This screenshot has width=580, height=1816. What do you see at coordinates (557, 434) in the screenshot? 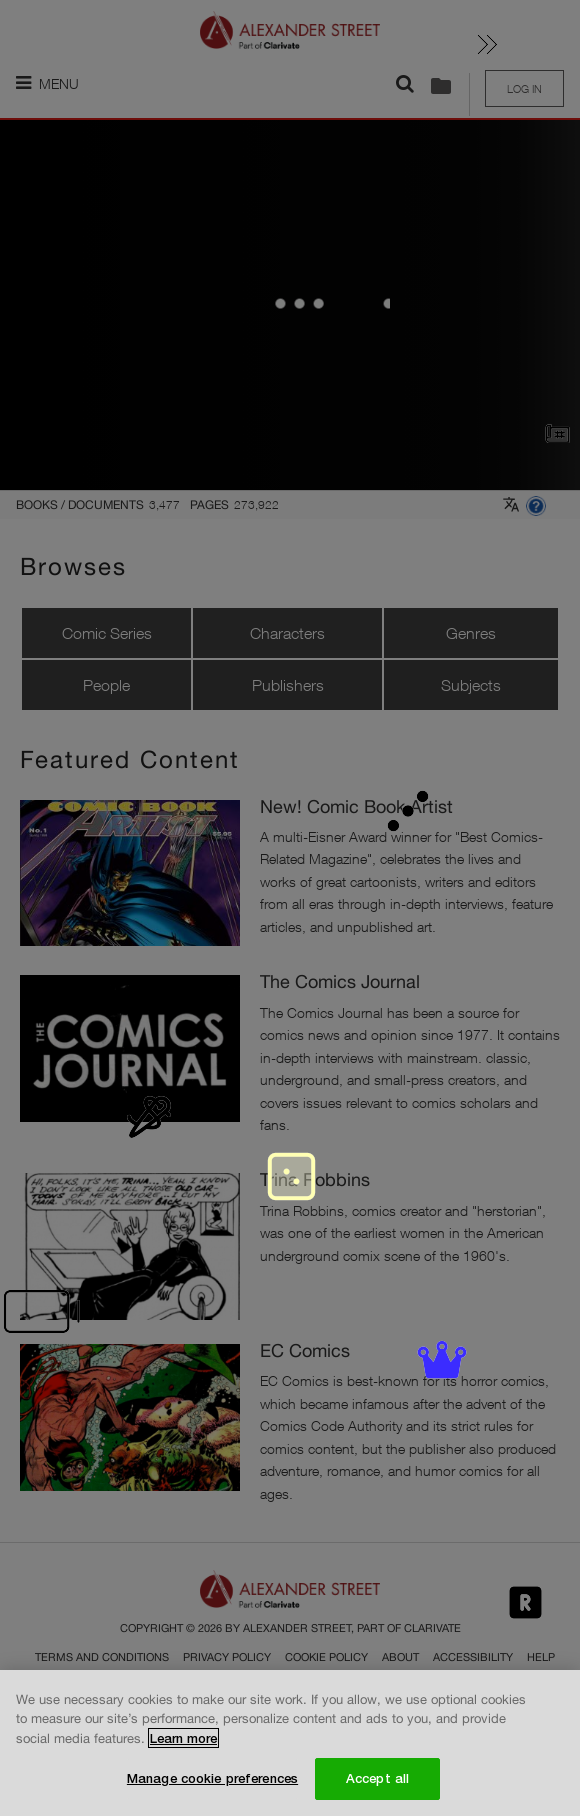
I see `view project blueprints or technical plans` at bounding box center [557, 434].